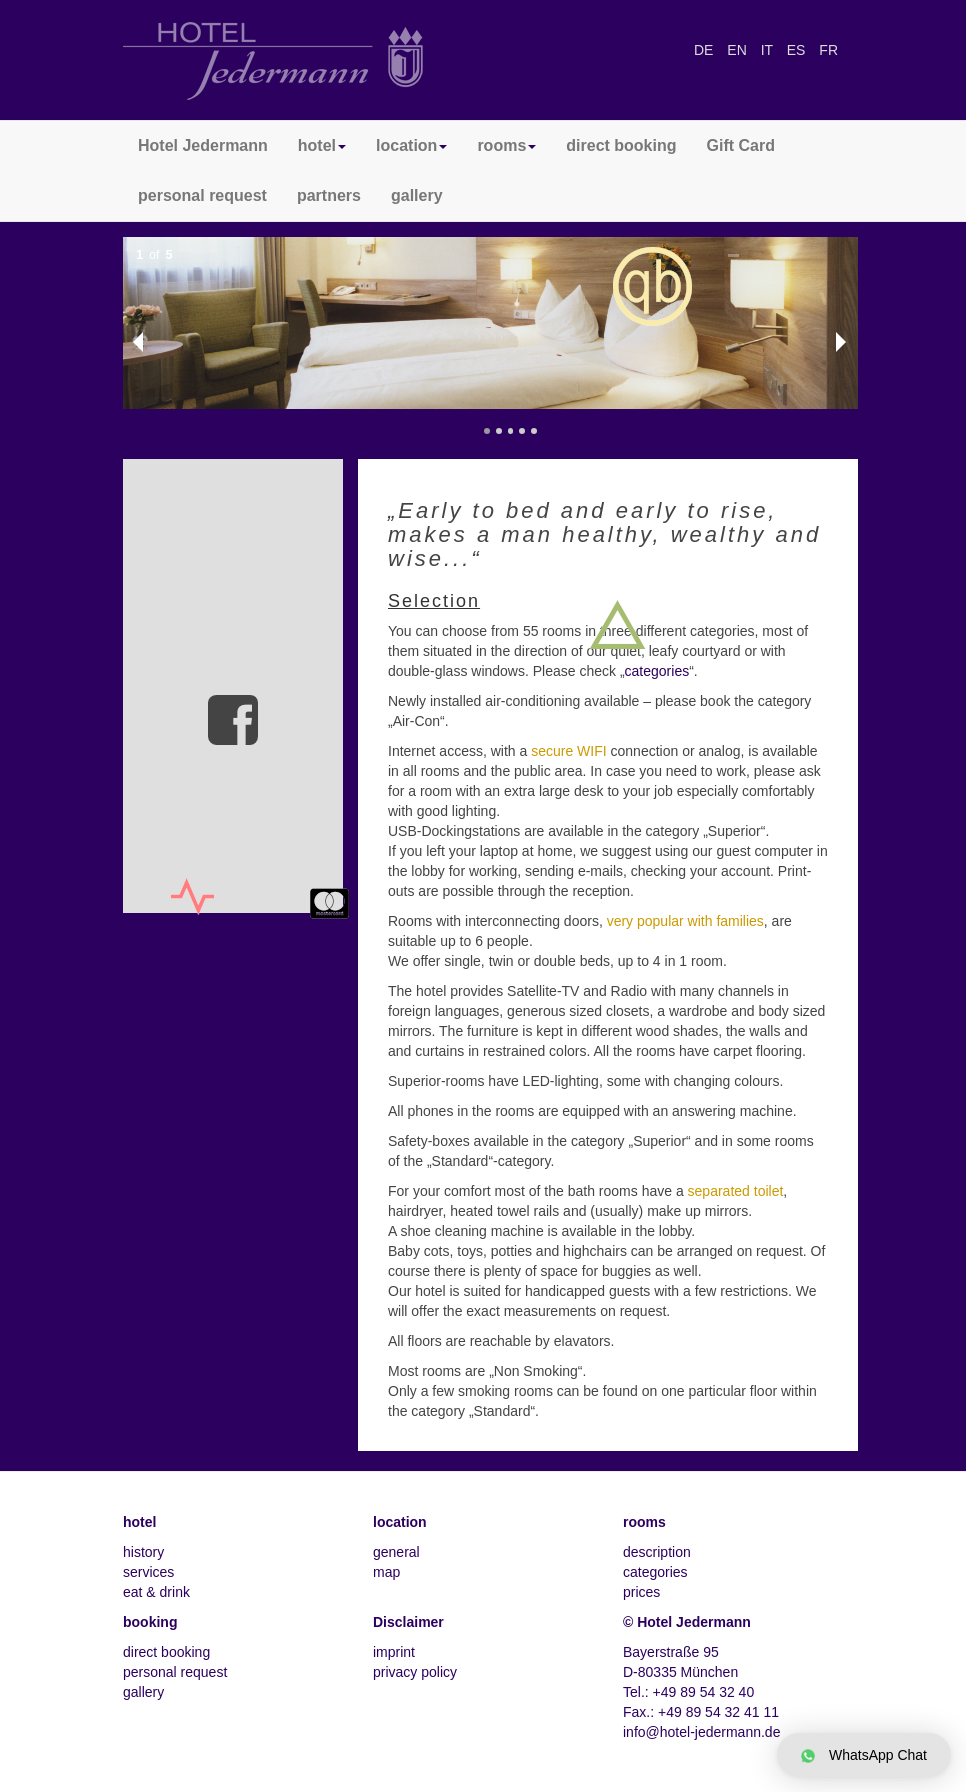  Describe the element at coordinates (329, 903) in the screenshot. I see `pay with mastercard` at that location.